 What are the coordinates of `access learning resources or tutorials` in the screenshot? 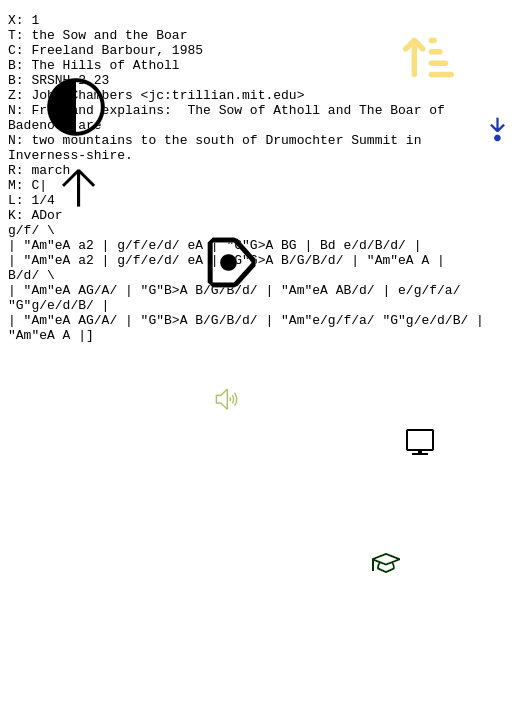 It's located at (386, 563).